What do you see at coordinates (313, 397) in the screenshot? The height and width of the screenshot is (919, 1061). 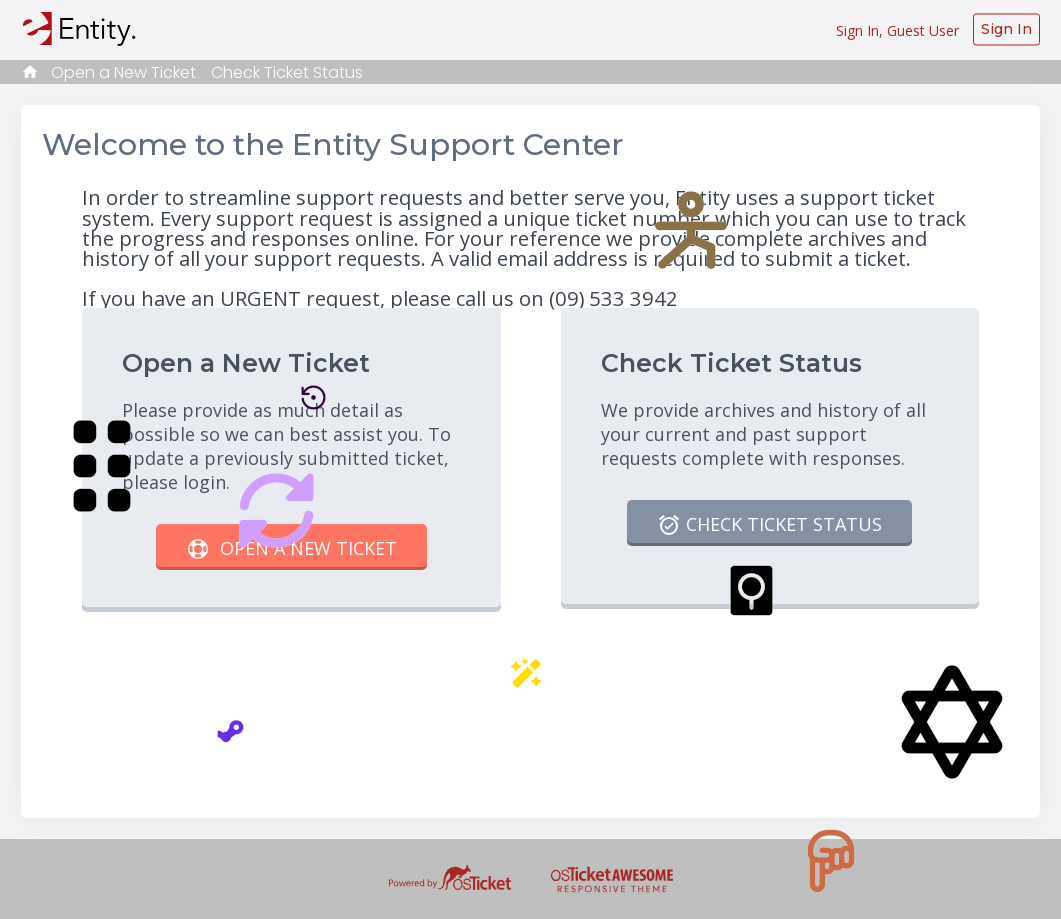 I see `restore to a previous state` at bounding box center [313, 397].